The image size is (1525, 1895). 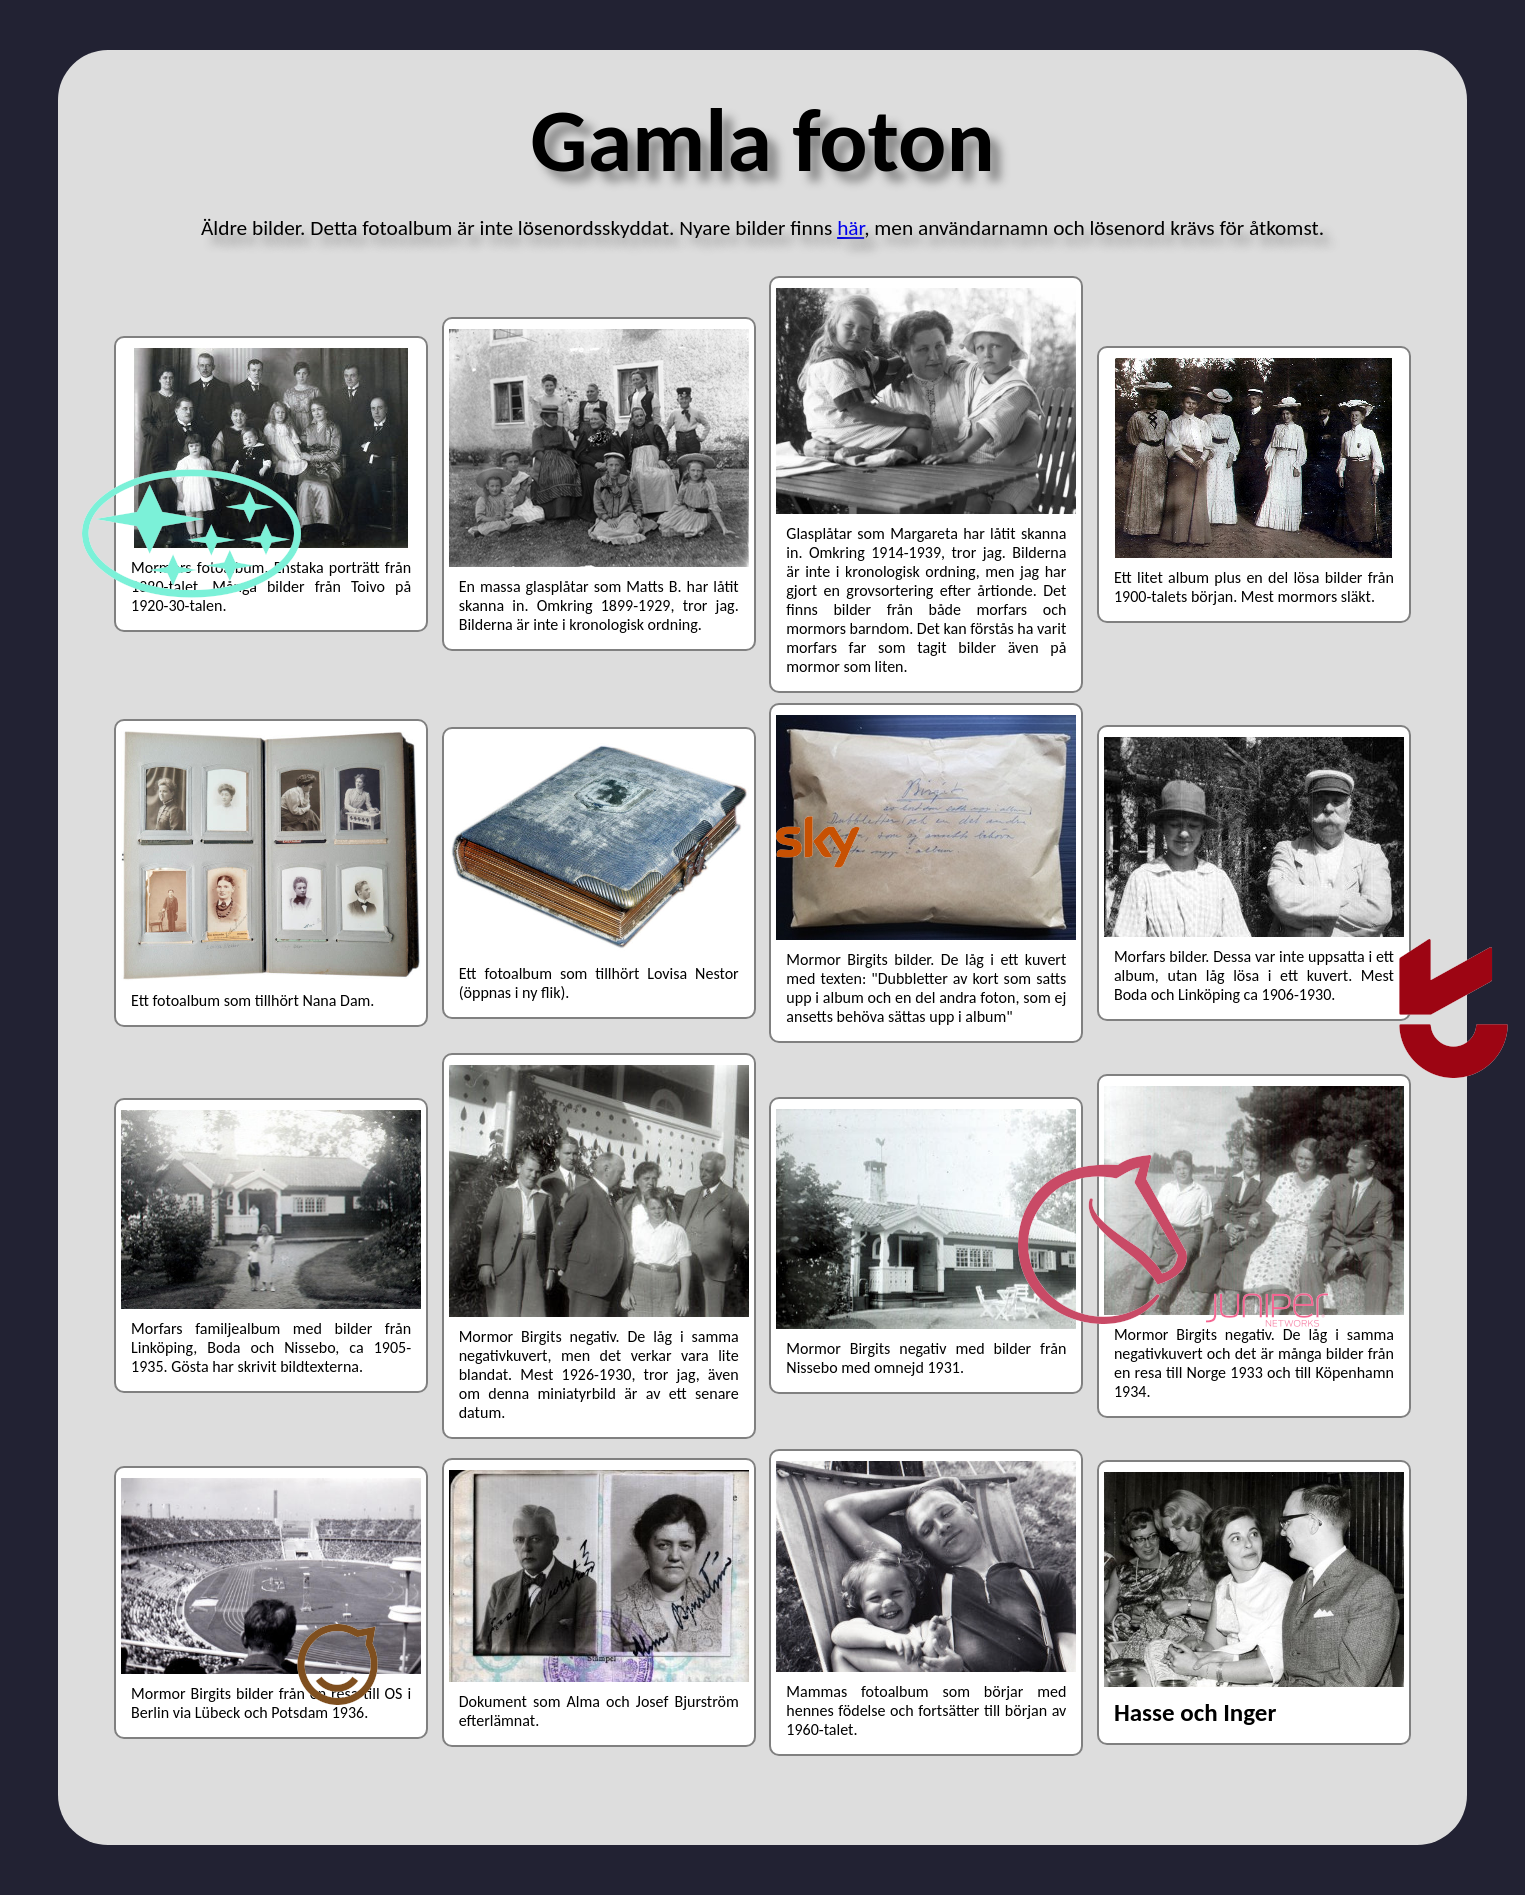 What do you see at coordinates (1102, 1239) in the screenshot?
I see `open the lichess chess platform` at bounding box center [1102, 1239].